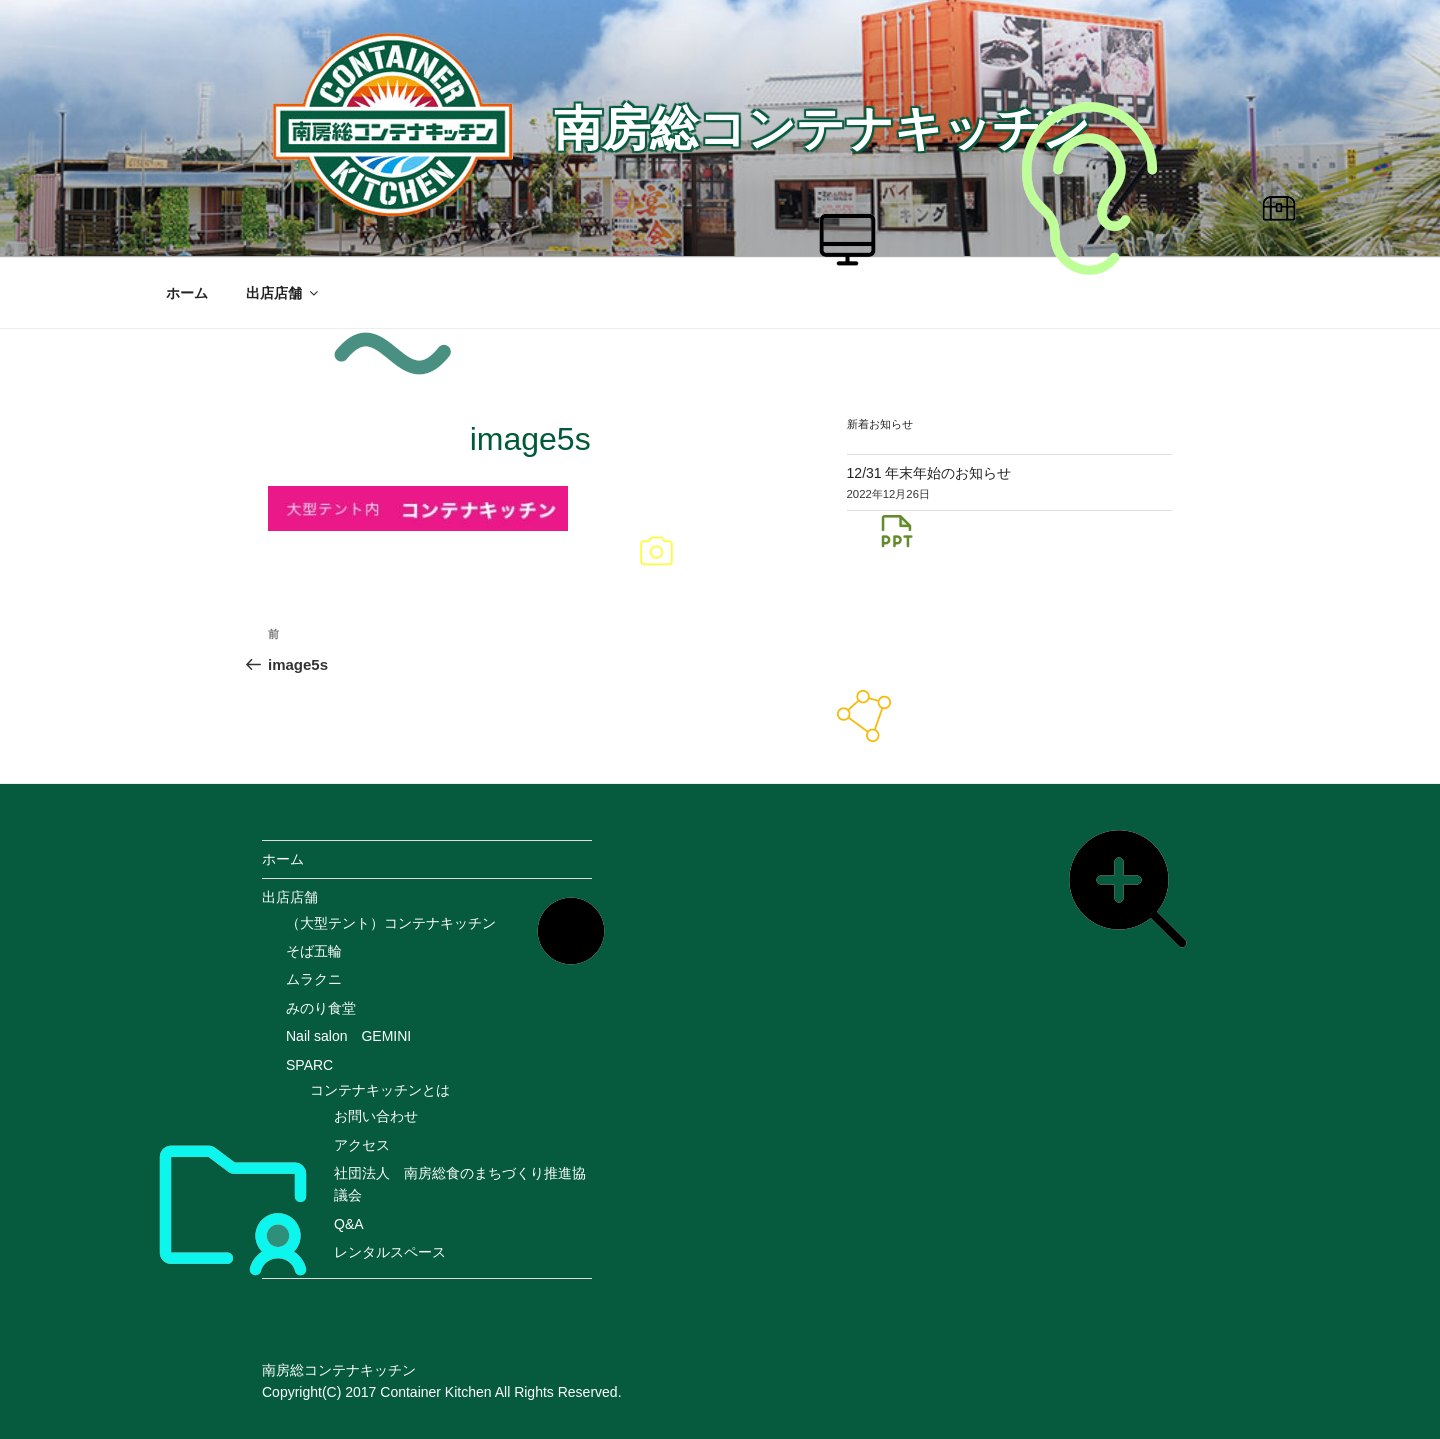 Image resolution: width=1440 pixels, height=1439 pixels. I want to click on switch to desktop view, so click(847, 237).